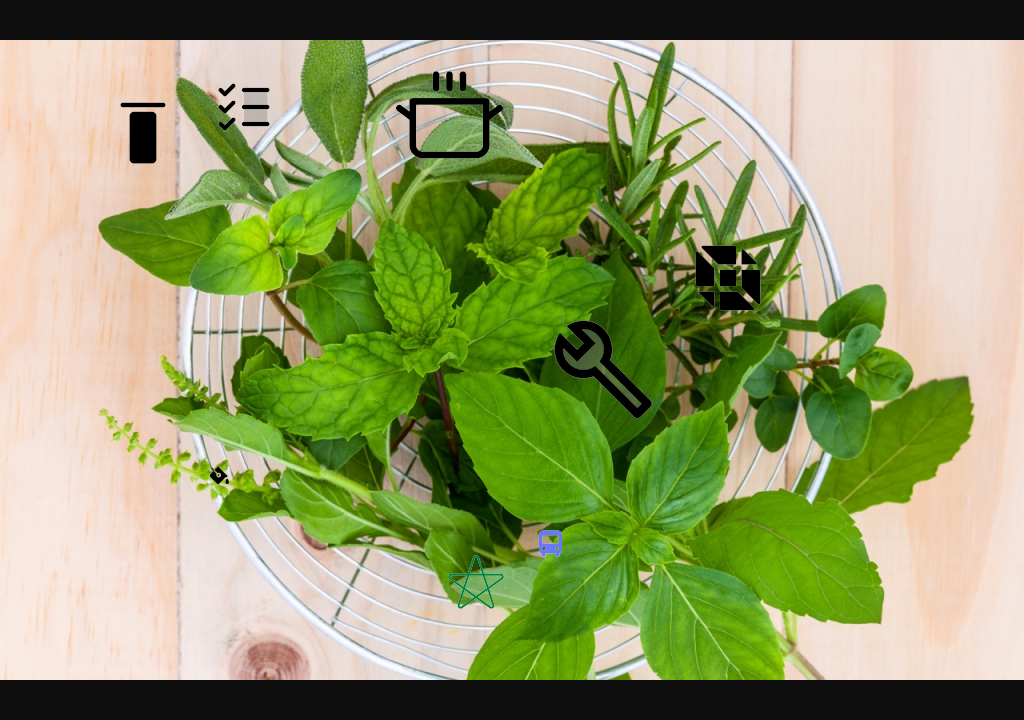  I want to click on view bus routes or schedules, so click(550, 543).